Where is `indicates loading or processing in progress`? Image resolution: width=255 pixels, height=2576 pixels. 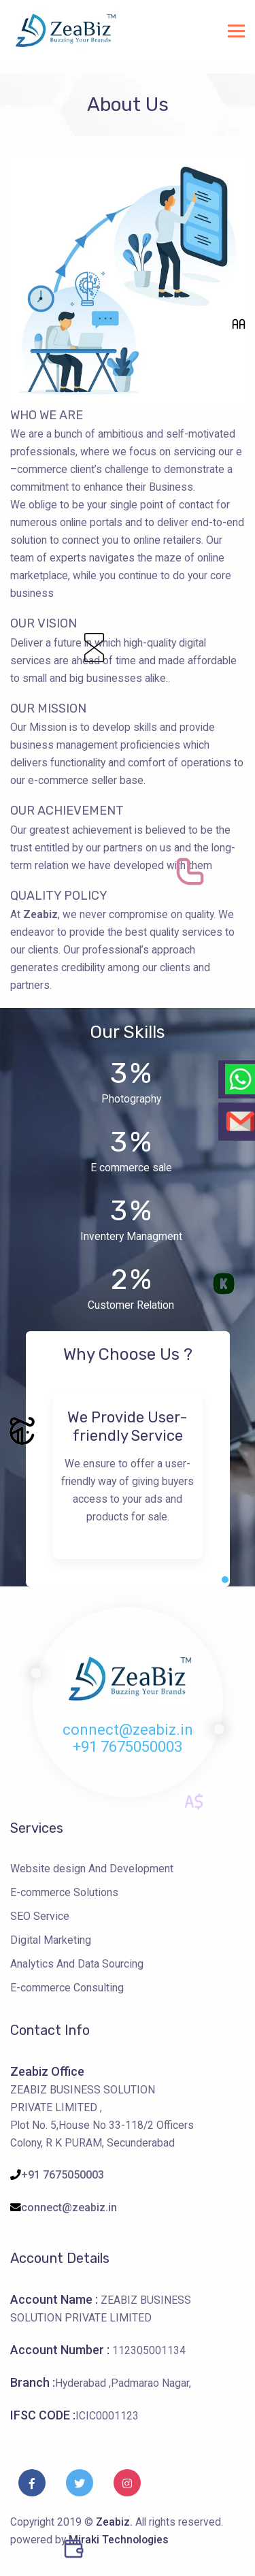
indicates loading or processing in progress is located at coordinates (94, 647).